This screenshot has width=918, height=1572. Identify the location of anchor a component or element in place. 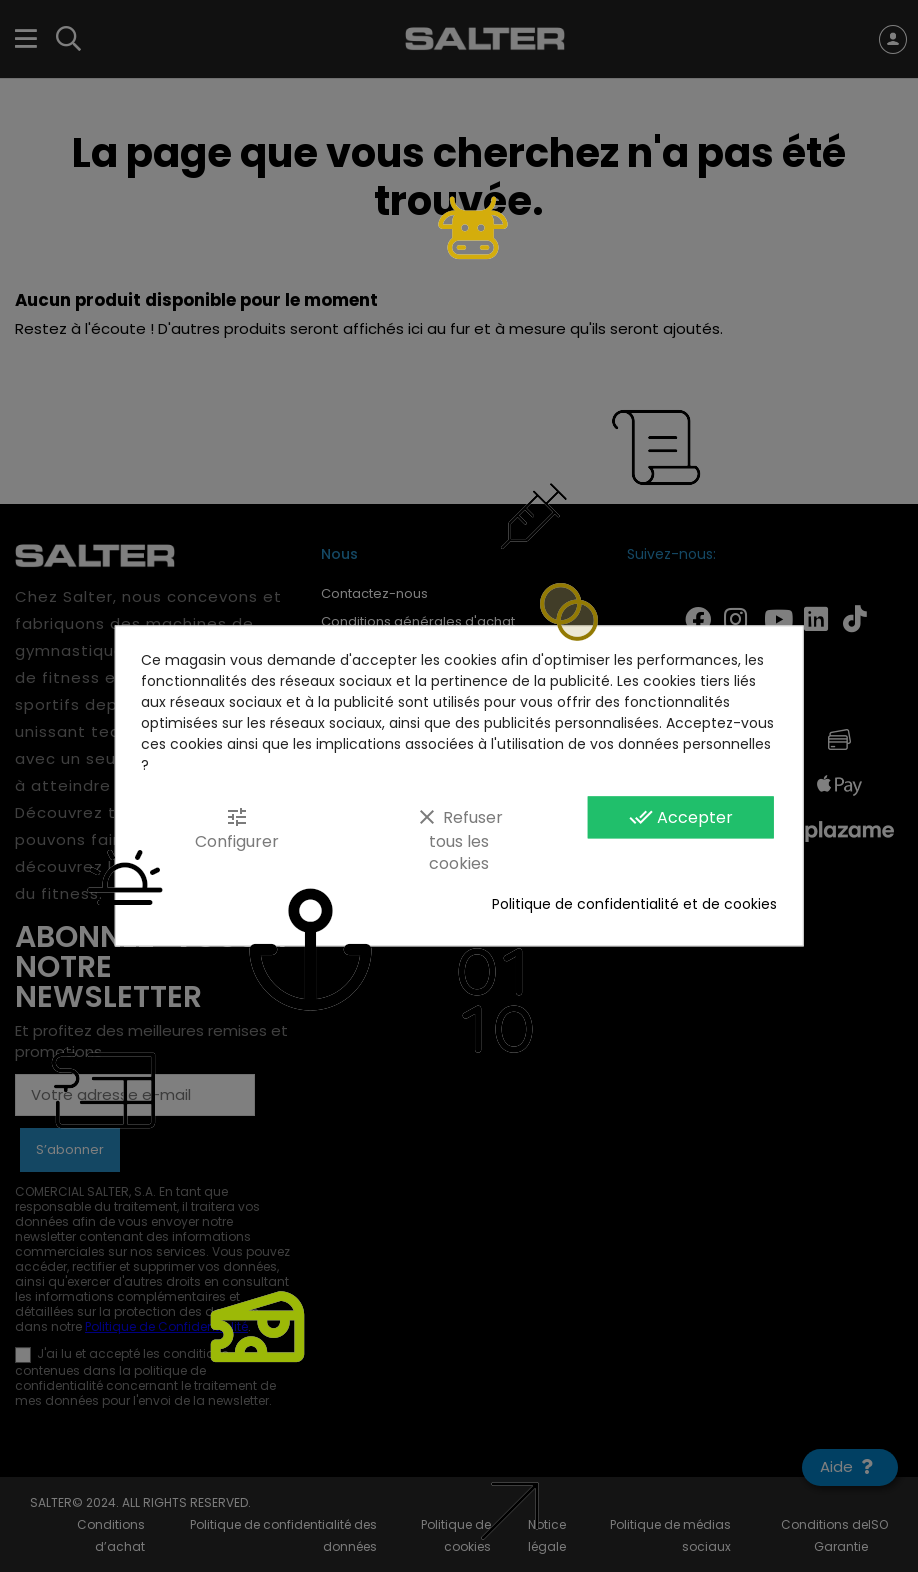
(310, 949).